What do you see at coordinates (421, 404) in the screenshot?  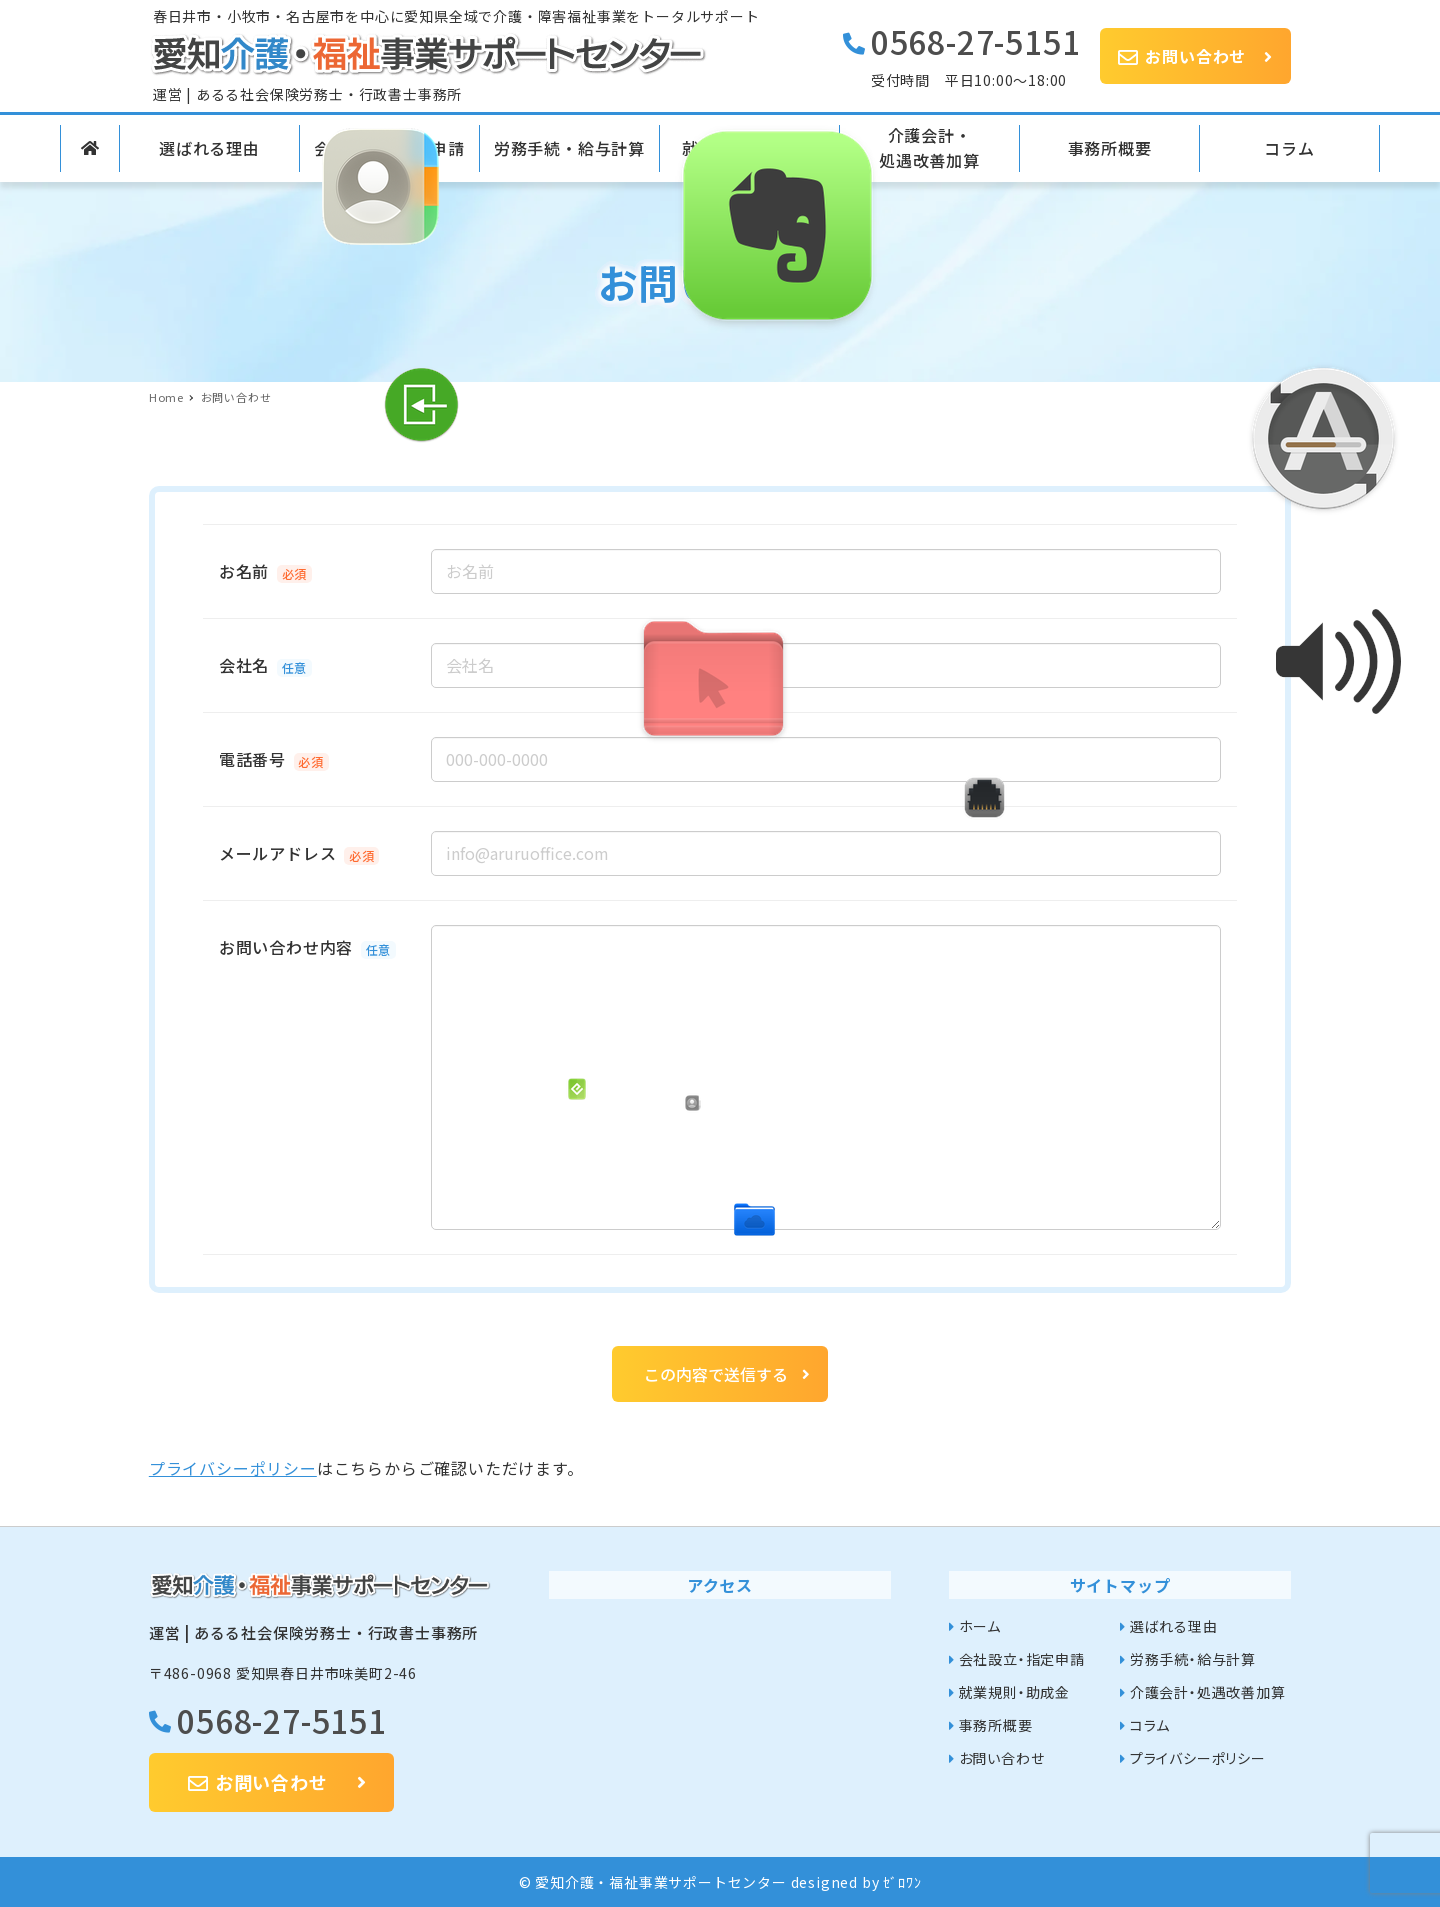 I see `log out of the current user session` at bounding box center [421, 404].